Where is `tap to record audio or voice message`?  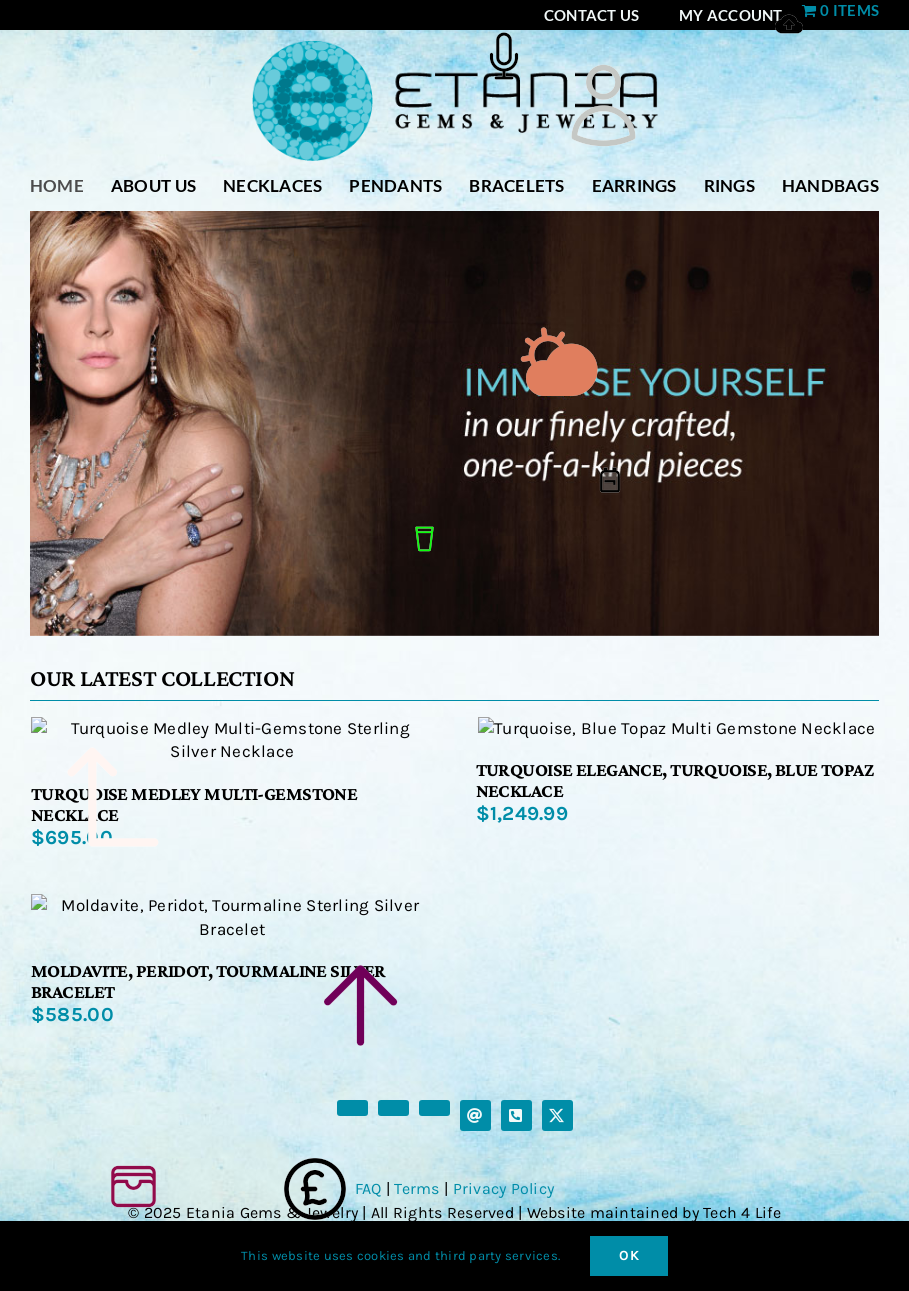
tap to record audio or voice message is located at coordinates (504, 56).